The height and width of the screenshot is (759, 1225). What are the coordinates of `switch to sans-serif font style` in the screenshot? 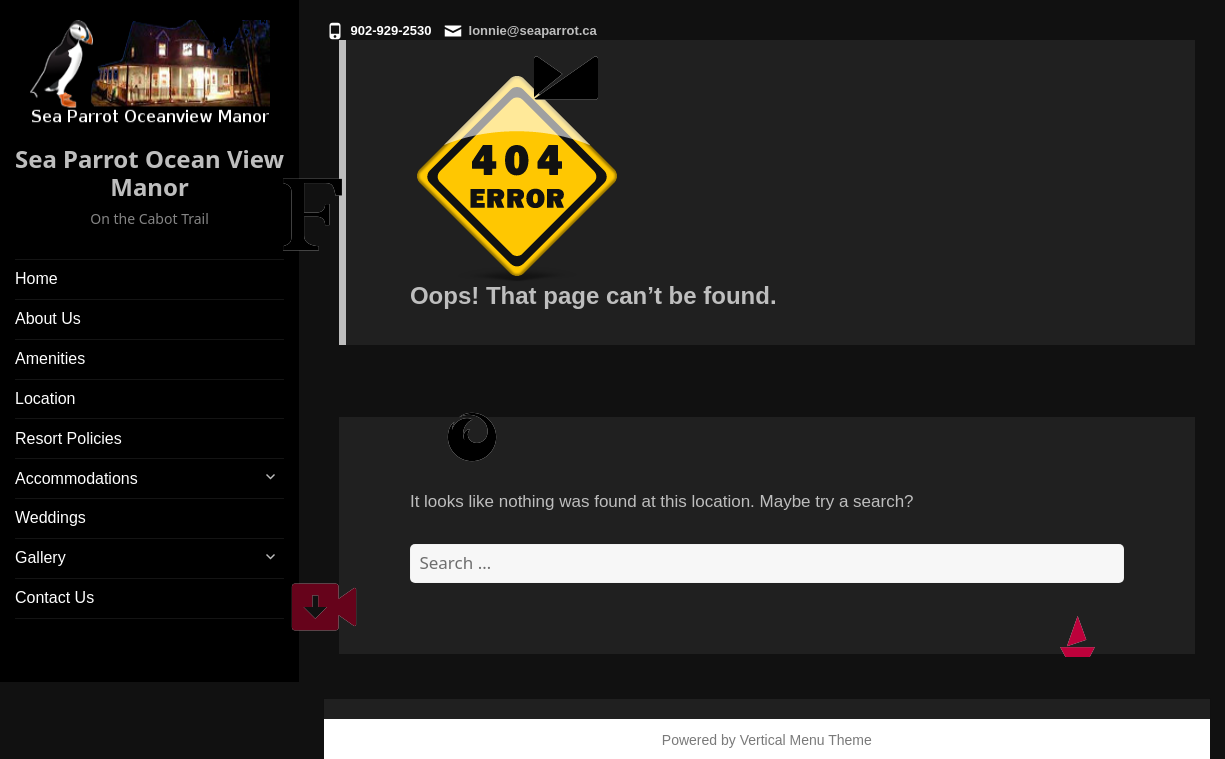 It's located at (312, 212).